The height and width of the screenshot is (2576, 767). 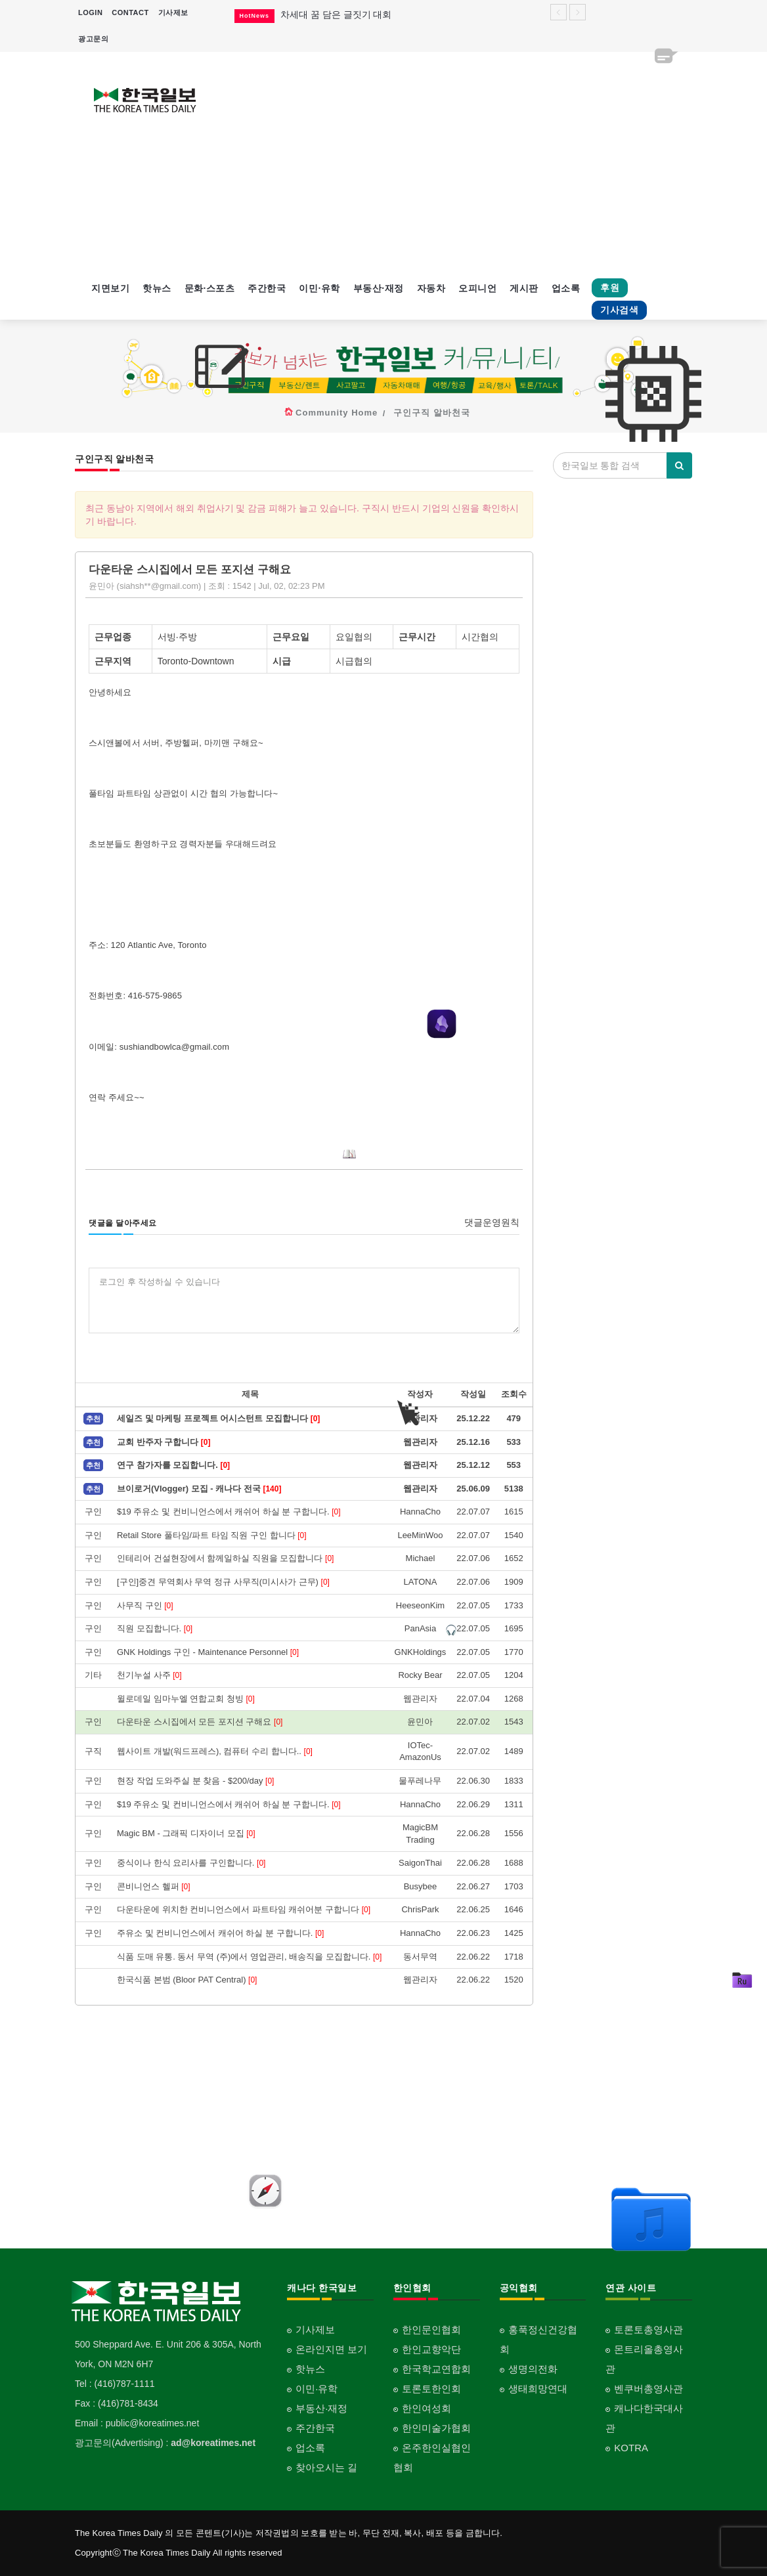 I want to click on graphics tablet input device, so click(x=221, y=364).